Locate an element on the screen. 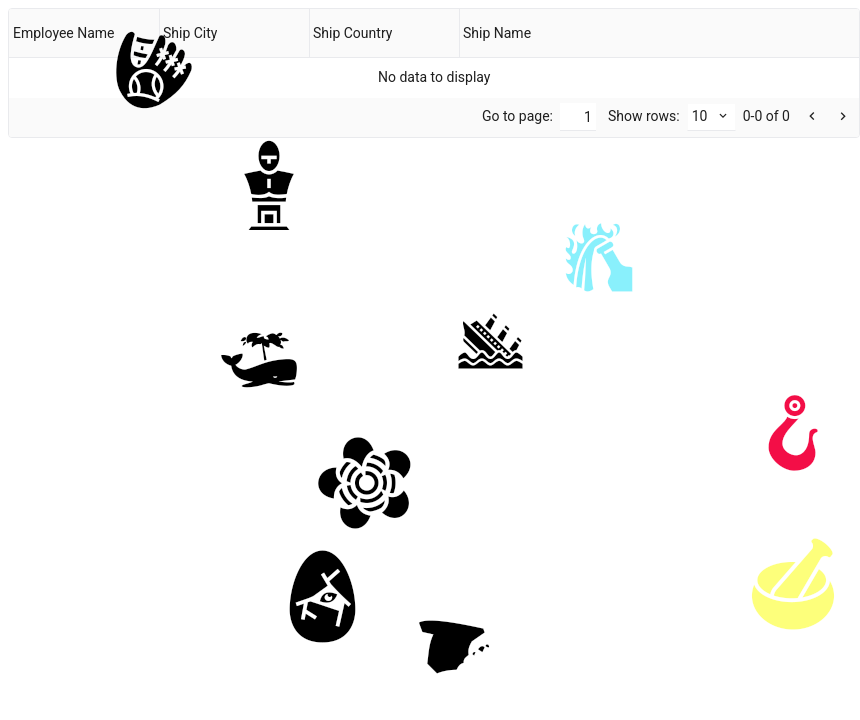 Image resolution: width=860 pixels, height=720 pixels. select spain as your country or region is located at coordinates (454, 647).